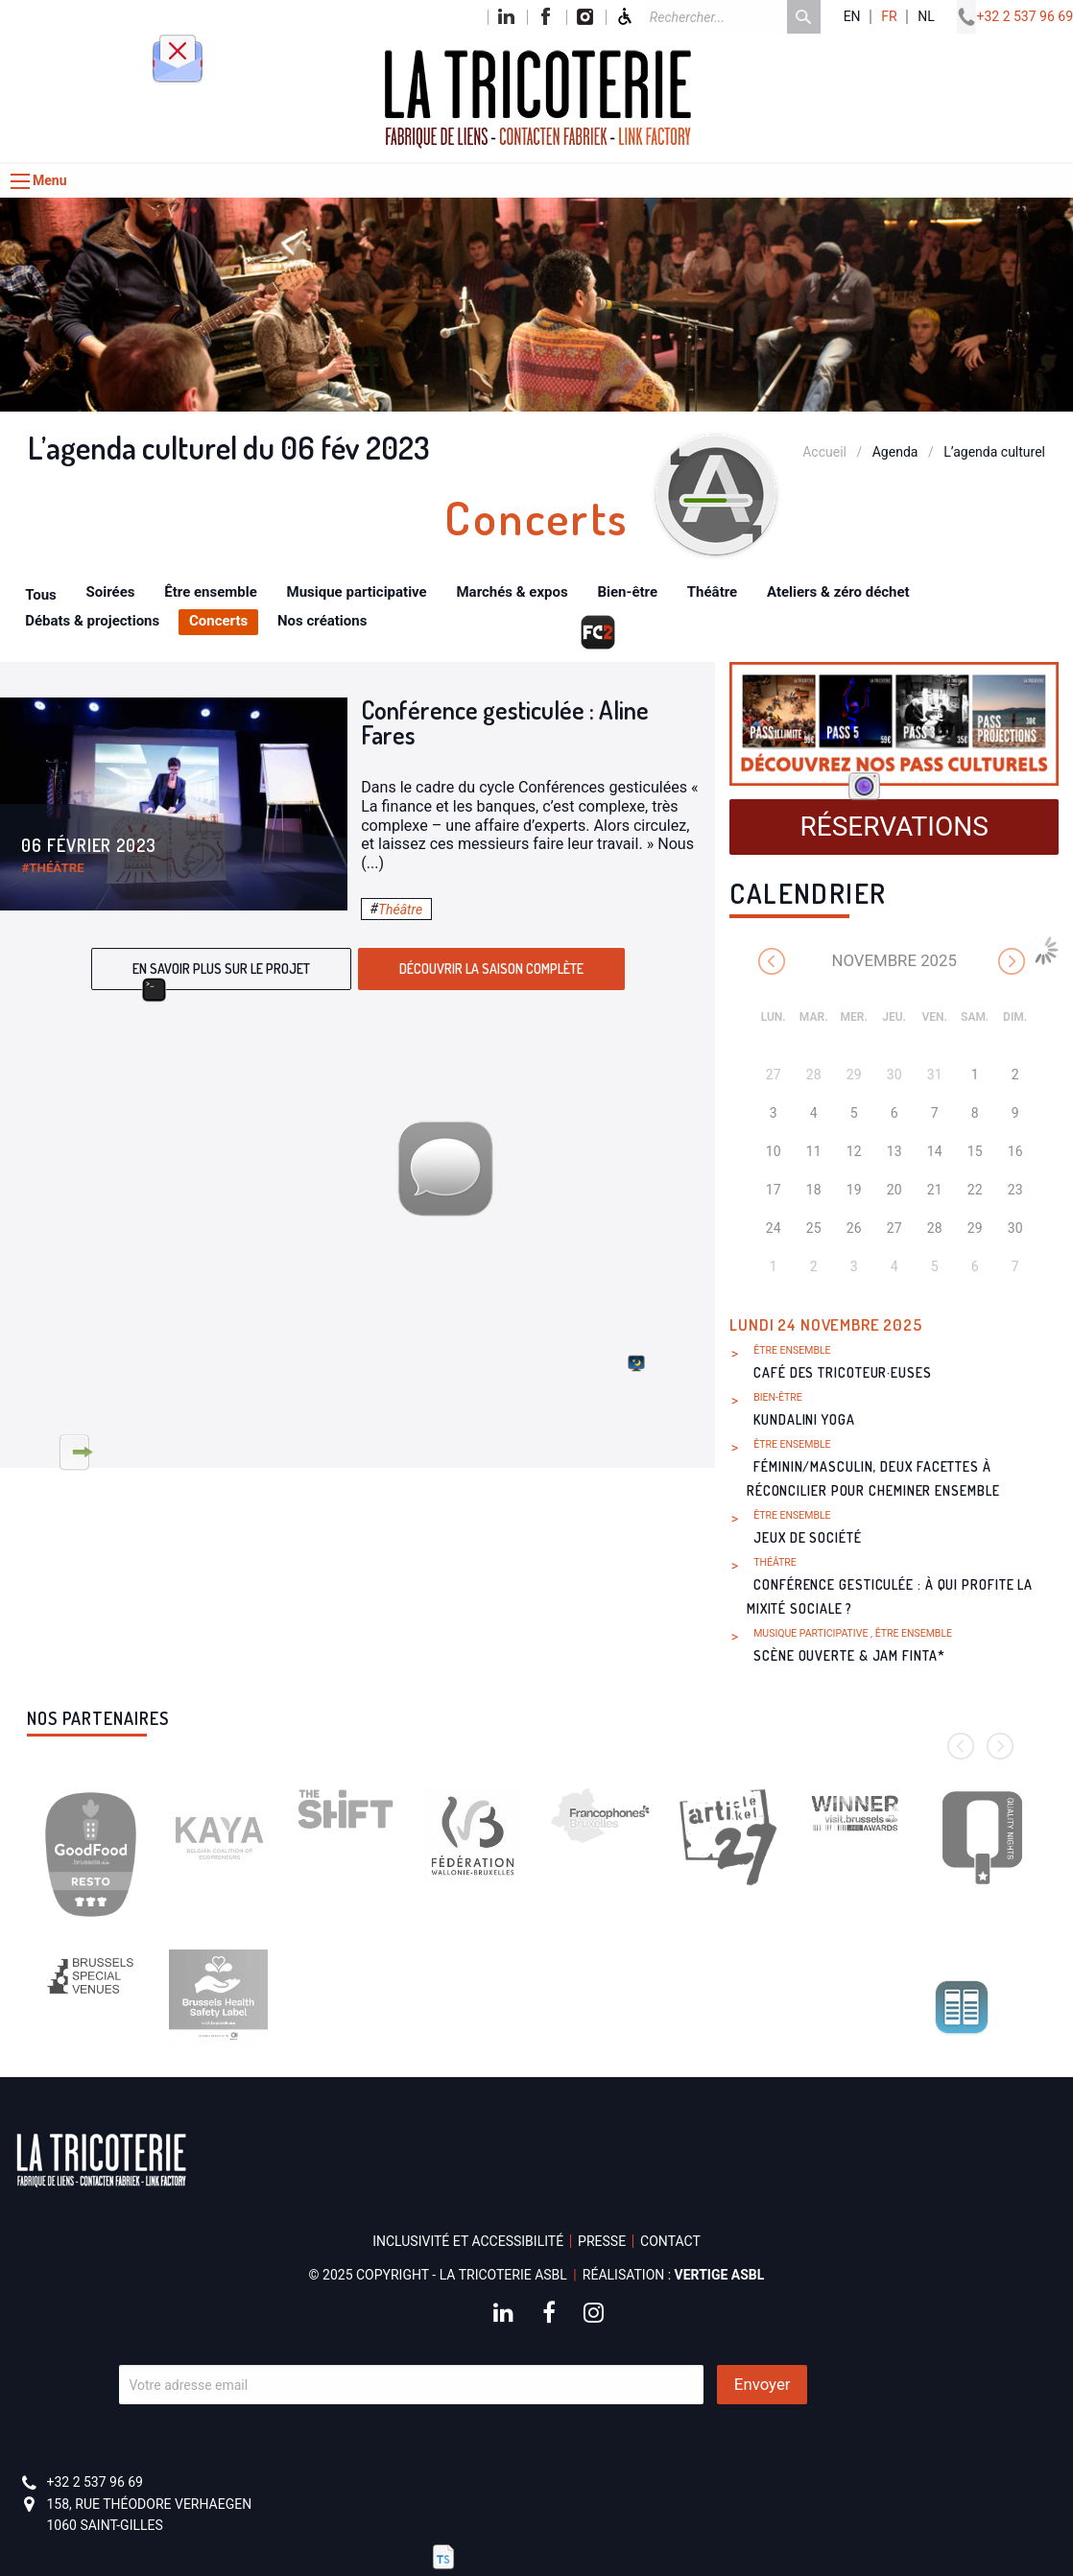 The width and height of the screenshot is (1073, 2576). What do you see at coordinates (636, 1363) in the screenshot?
I see `access screensaver settings` at bounding box center [636, 1363].